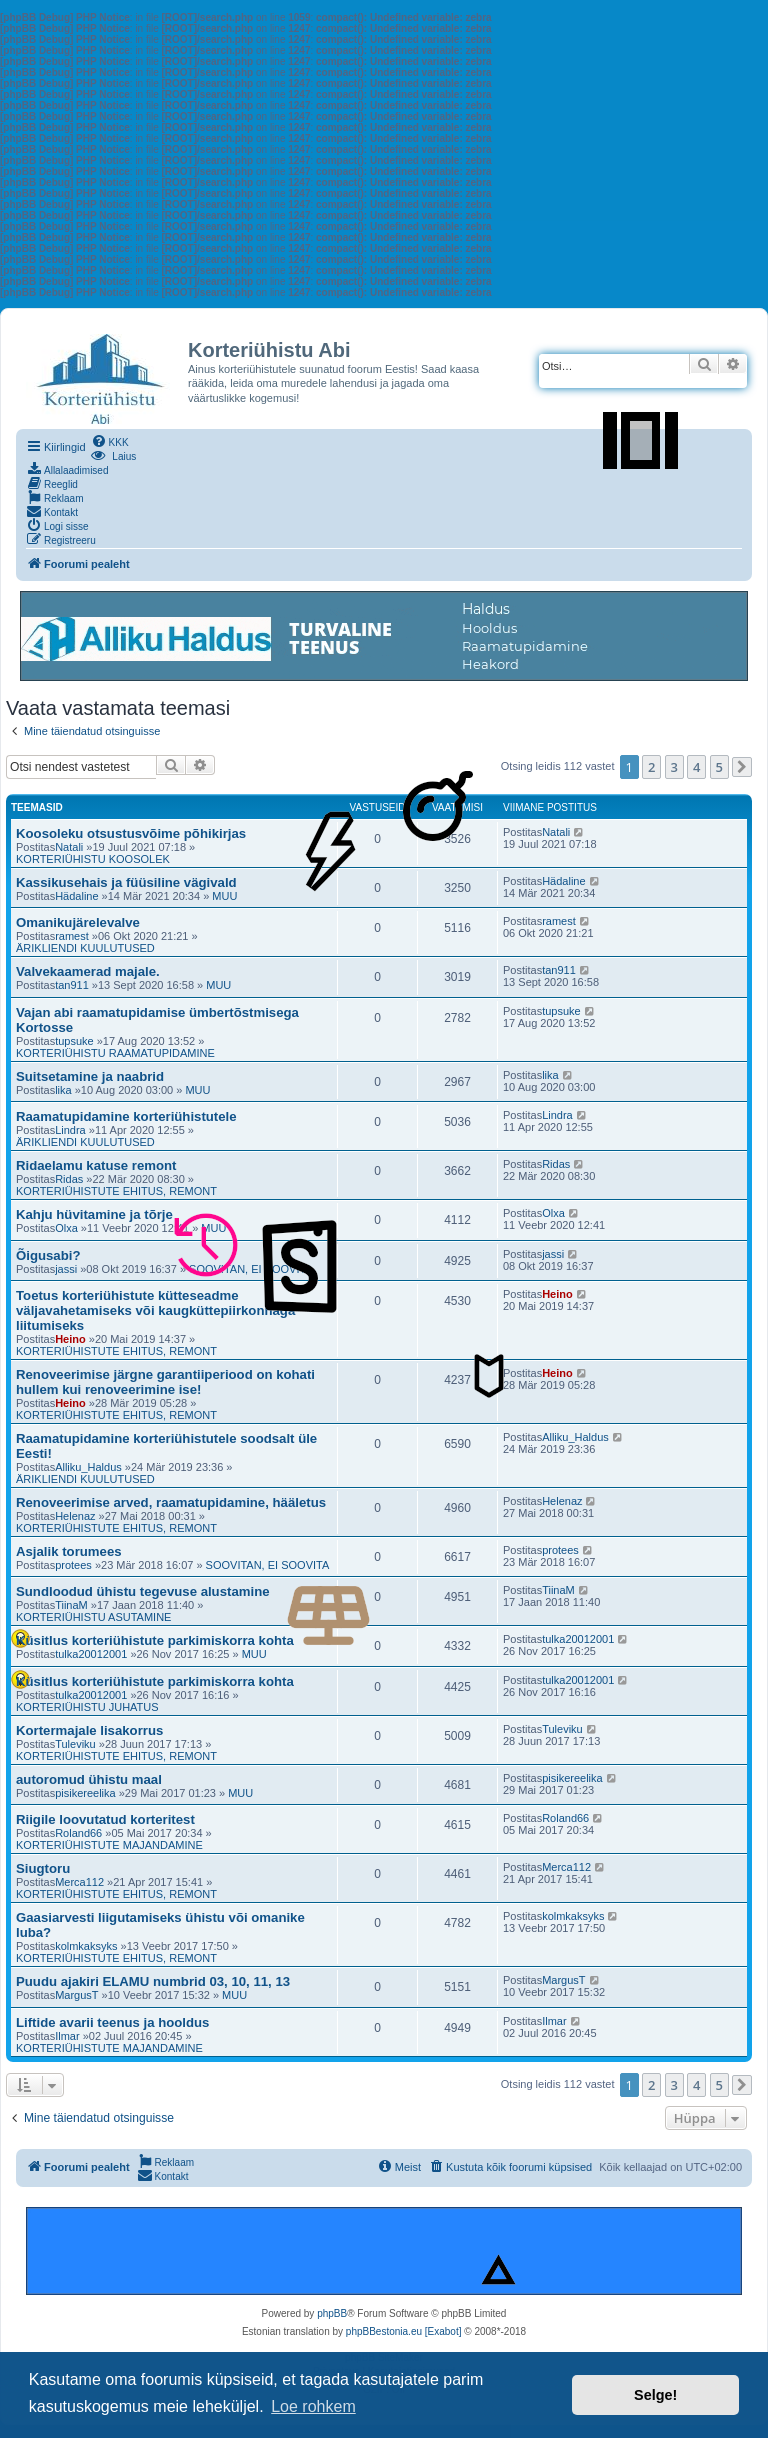 This screenshot has width=768, height=2438. Describe the element at coordinates (328, 851) in the screenshot. I see `indicates an event or event handler in code` at that location.